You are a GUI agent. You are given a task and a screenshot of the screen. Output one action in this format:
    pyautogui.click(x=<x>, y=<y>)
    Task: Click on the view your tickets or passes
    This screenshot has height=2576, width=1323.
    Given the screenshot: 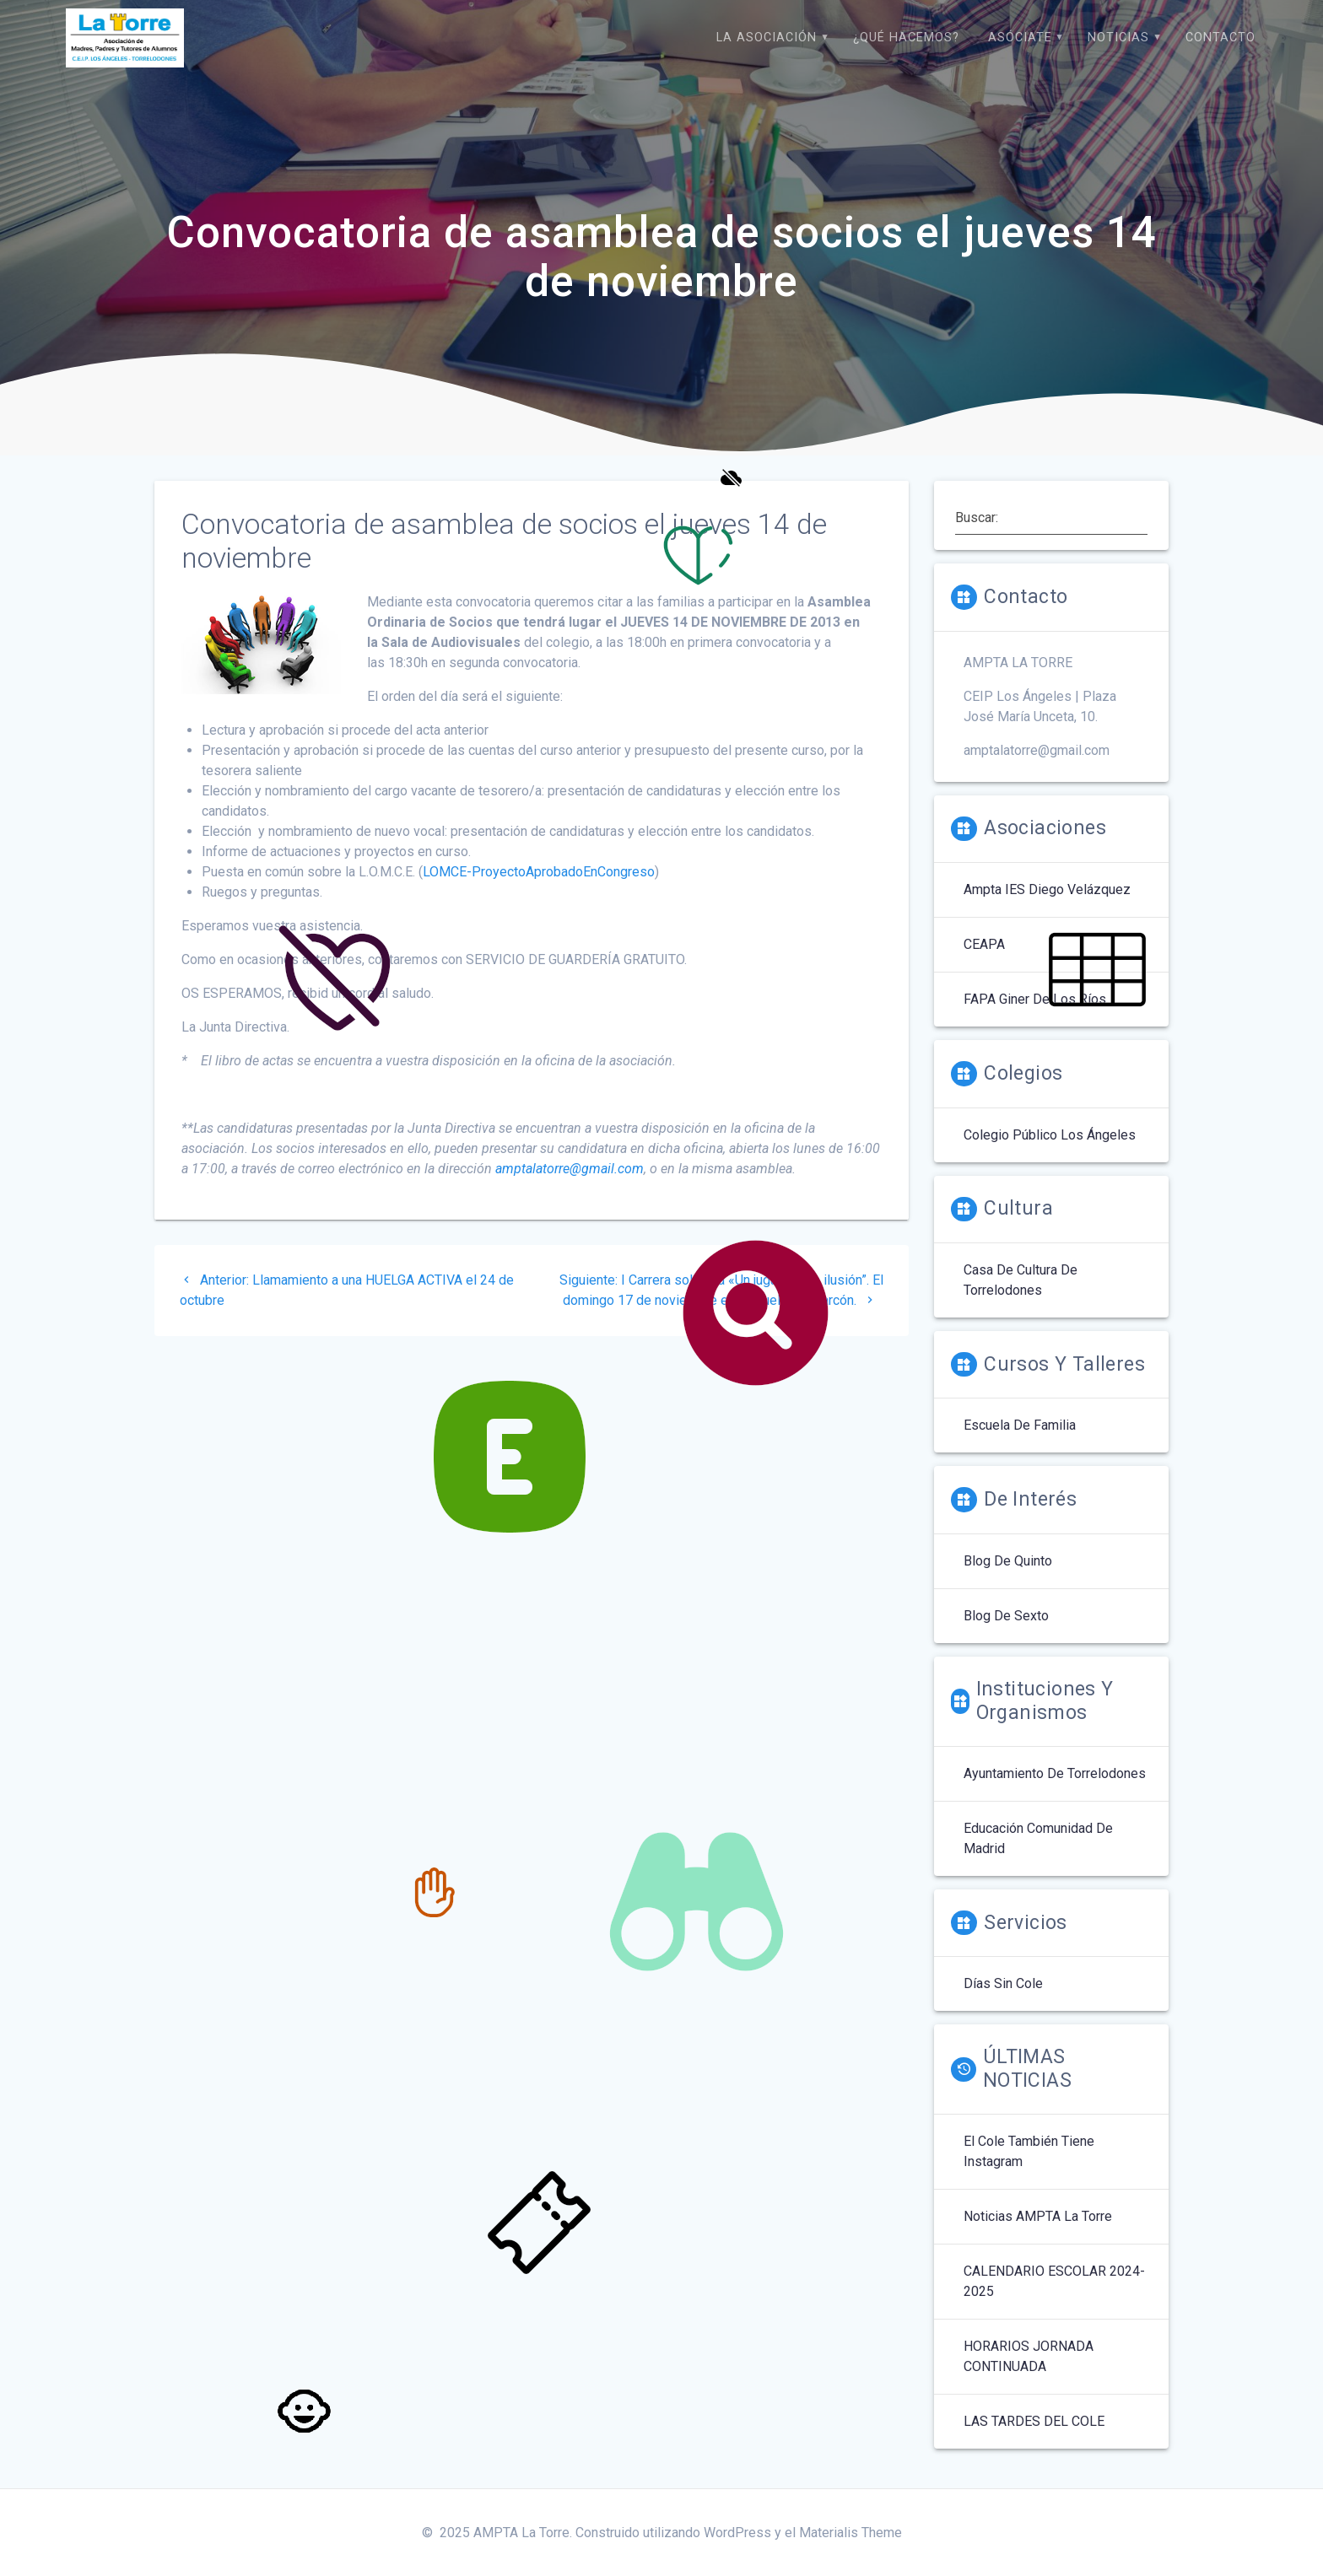 What is the action you would take?
    pyautogui.click(x=539, y=2223)
    